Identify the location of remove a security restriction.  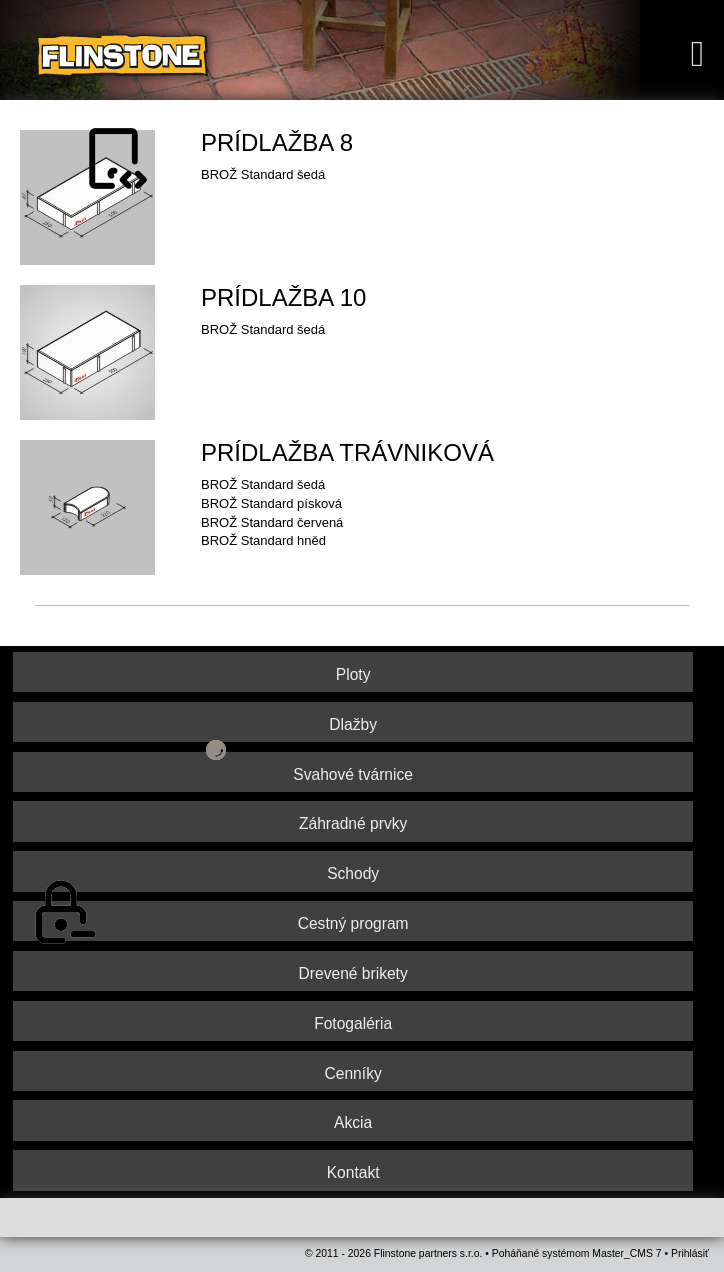
(61, 912).